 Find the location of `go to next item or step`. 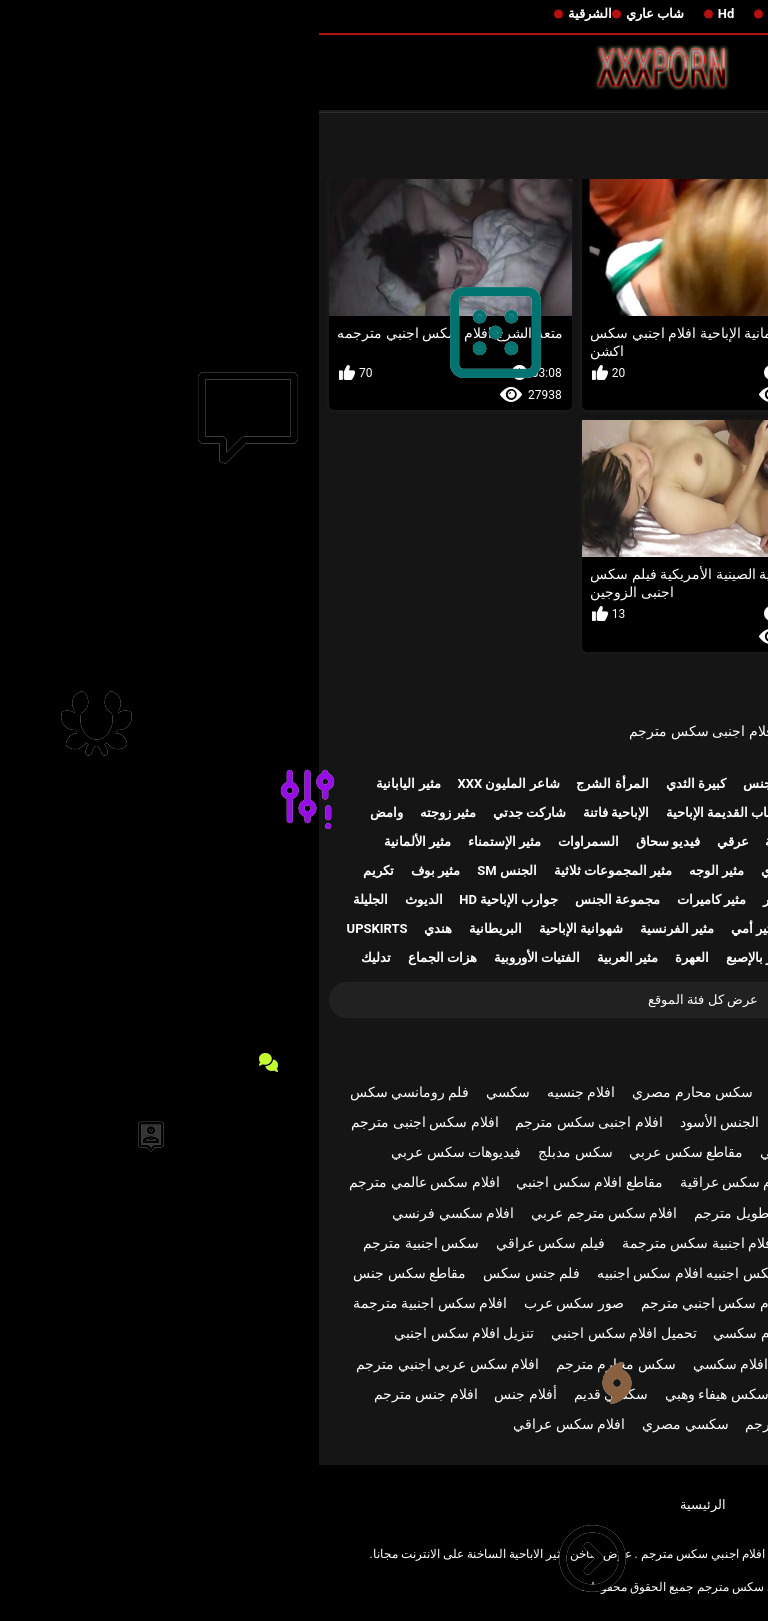

go to next item or step is located at coordinates (592, 1558).